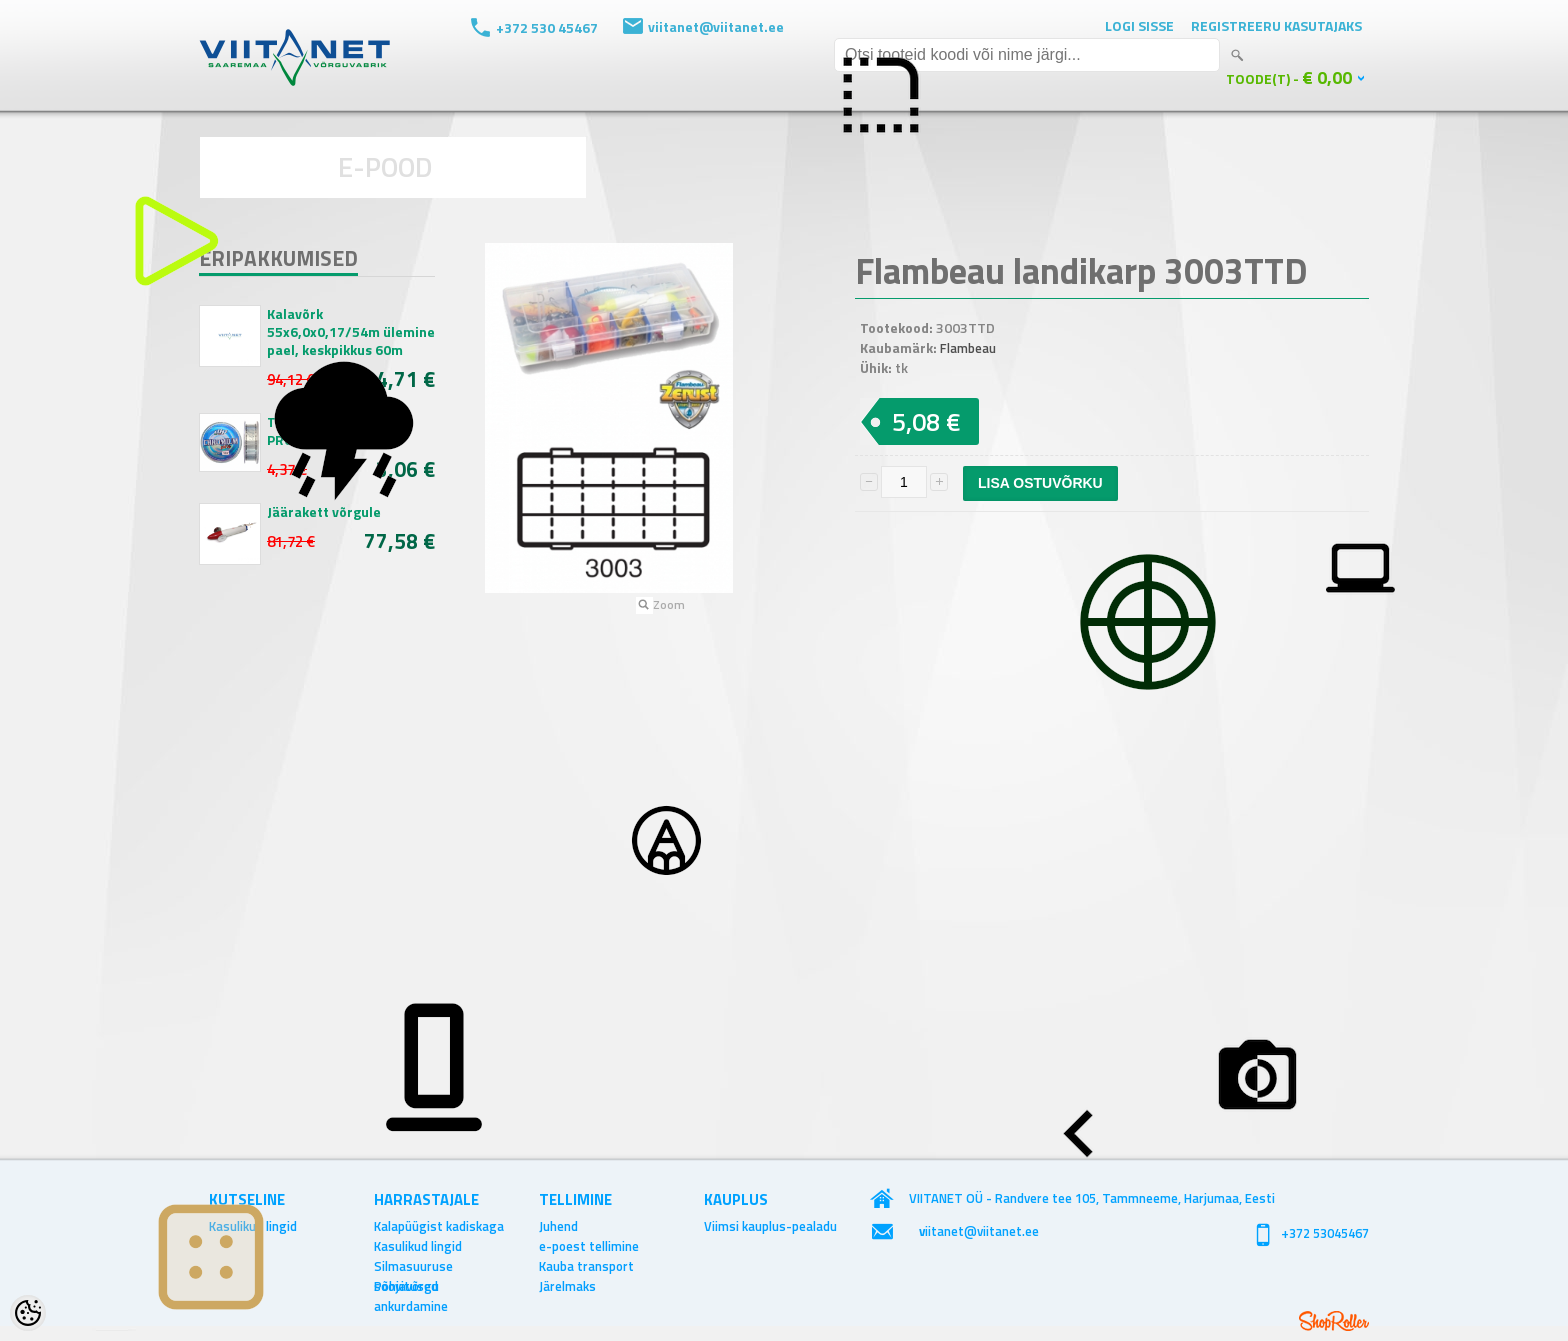 The width and height of the screenshot is (1568, 1341). Describe the element at coordinates (1360, 569) in the screenshot. I see `access windows laptop settings` at that location.